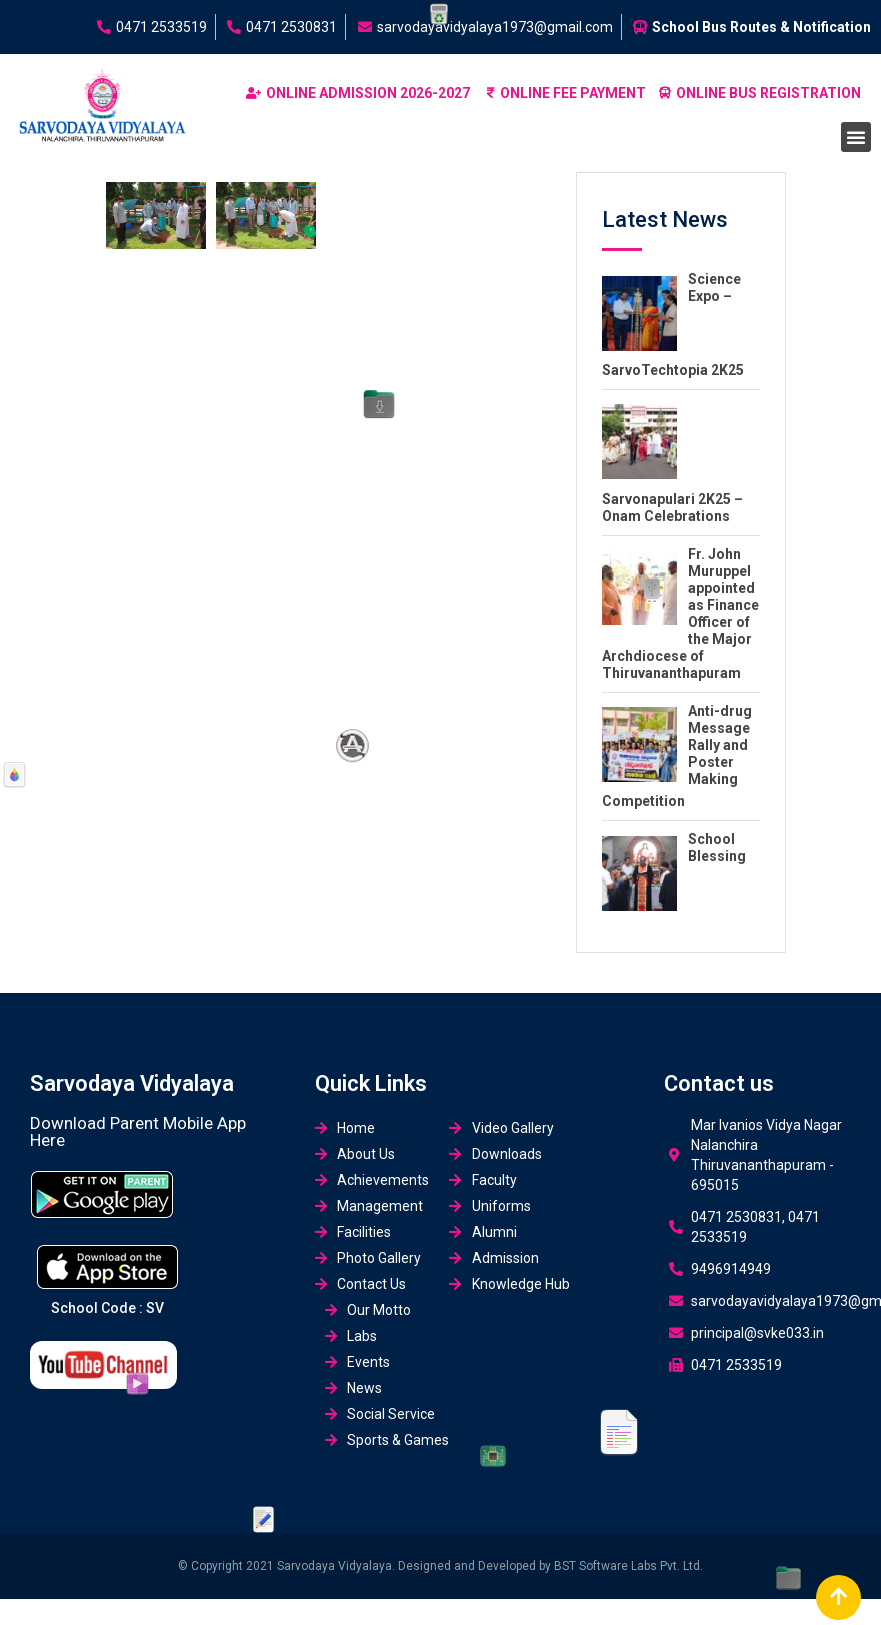 The width and height of the screenshot is (881, 1625). I want to click on open your downloads folder, so click(379, 404).